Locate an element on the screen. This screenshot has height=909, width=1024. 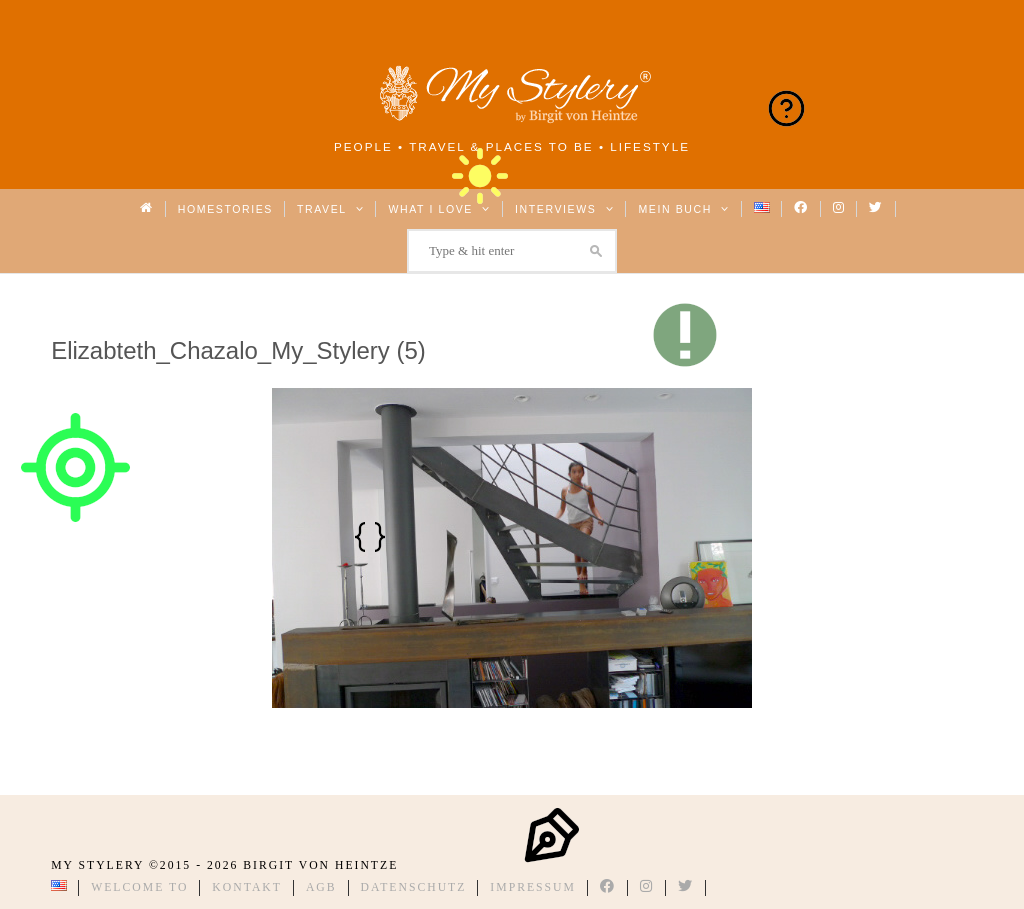
access drawing or illustration tools is located at coordinates (549, 838).